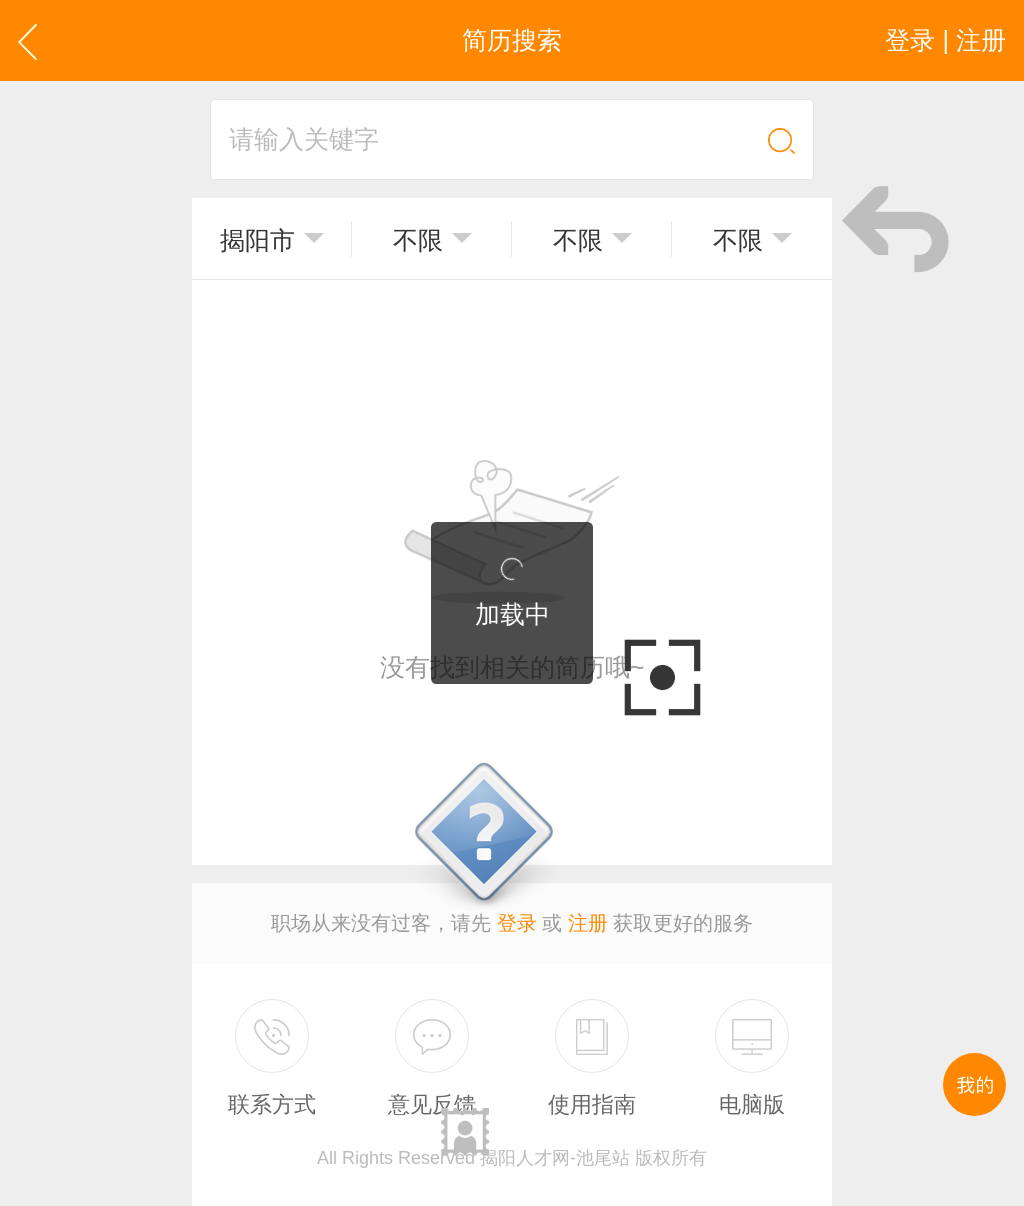  What do you see at coordinates (662, 677) in the screenshot?
I see `screen recording or screen capture tool` at bounding box center [662, 677].